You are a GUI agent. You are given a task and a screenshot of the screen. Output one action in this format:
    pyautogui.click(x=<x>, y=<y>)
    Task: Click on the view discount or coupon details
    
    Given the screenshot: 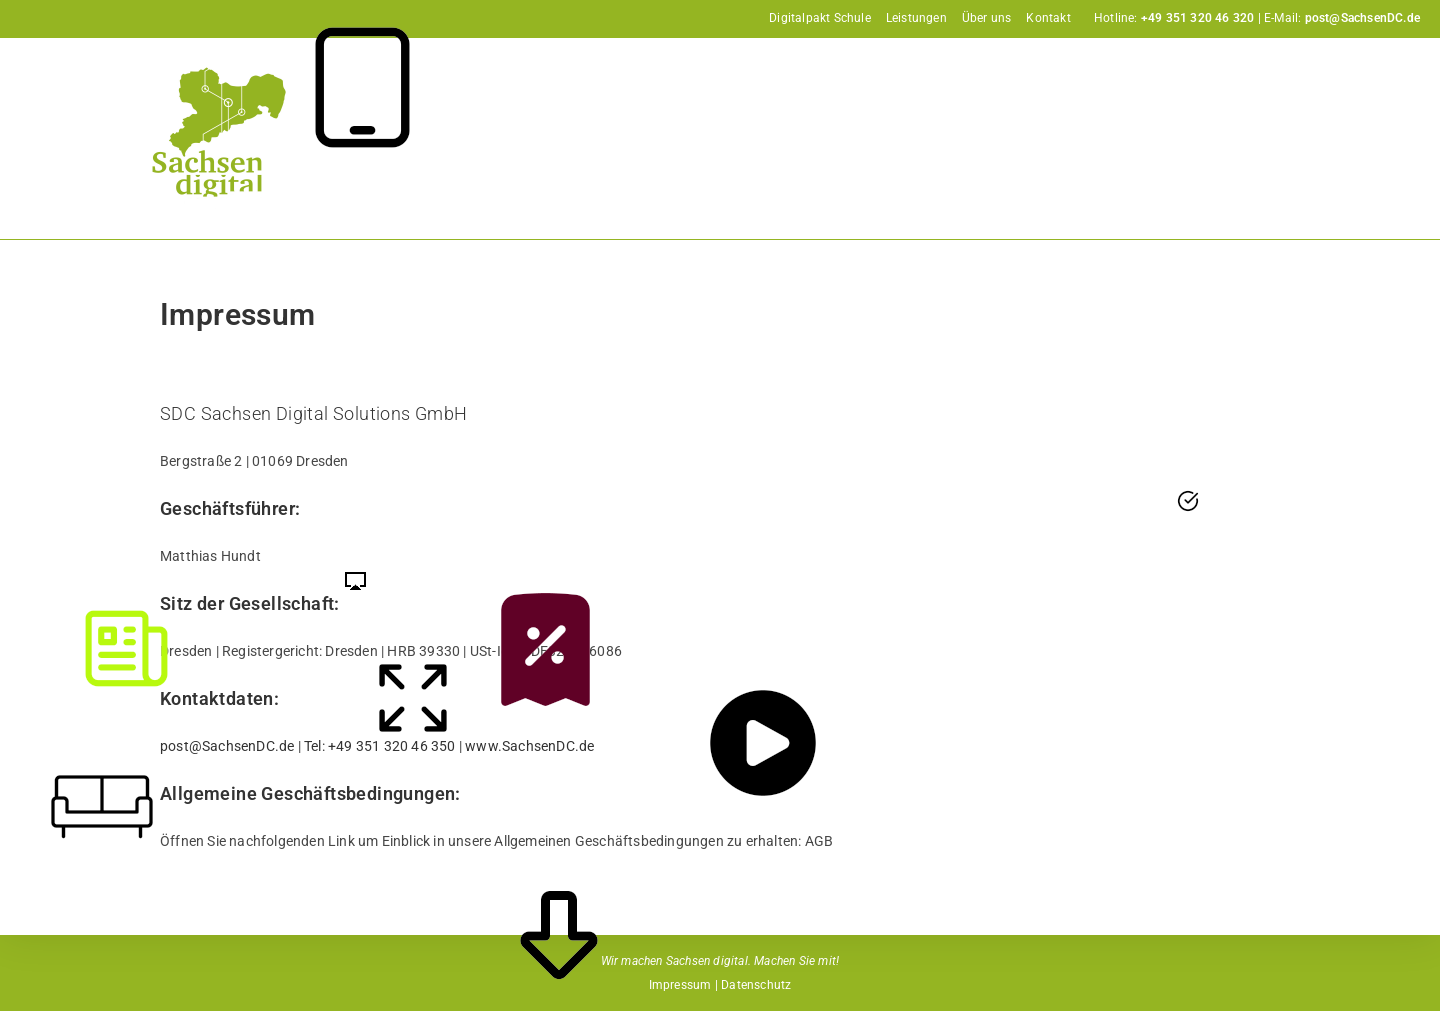 What is the action you would take?
    pyautogui.click(x=545, y=649)
    